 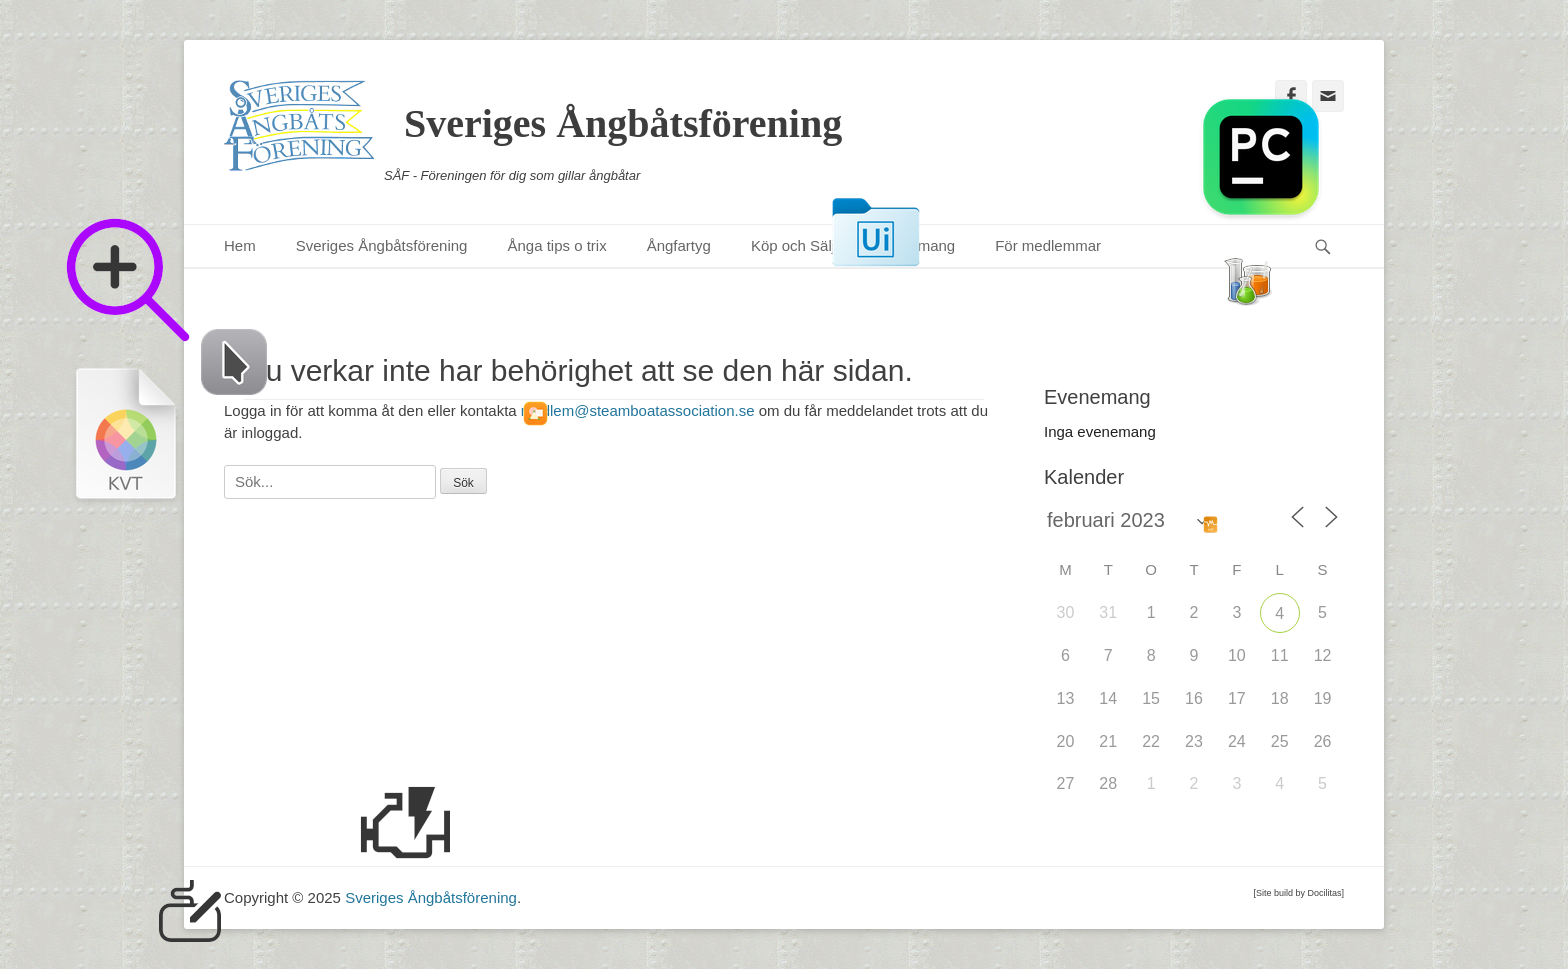 What do you see at coordinates (535, 413) in the screenshot?
I see `open LibreOffice Draw application` at bounding box center [535, 413].